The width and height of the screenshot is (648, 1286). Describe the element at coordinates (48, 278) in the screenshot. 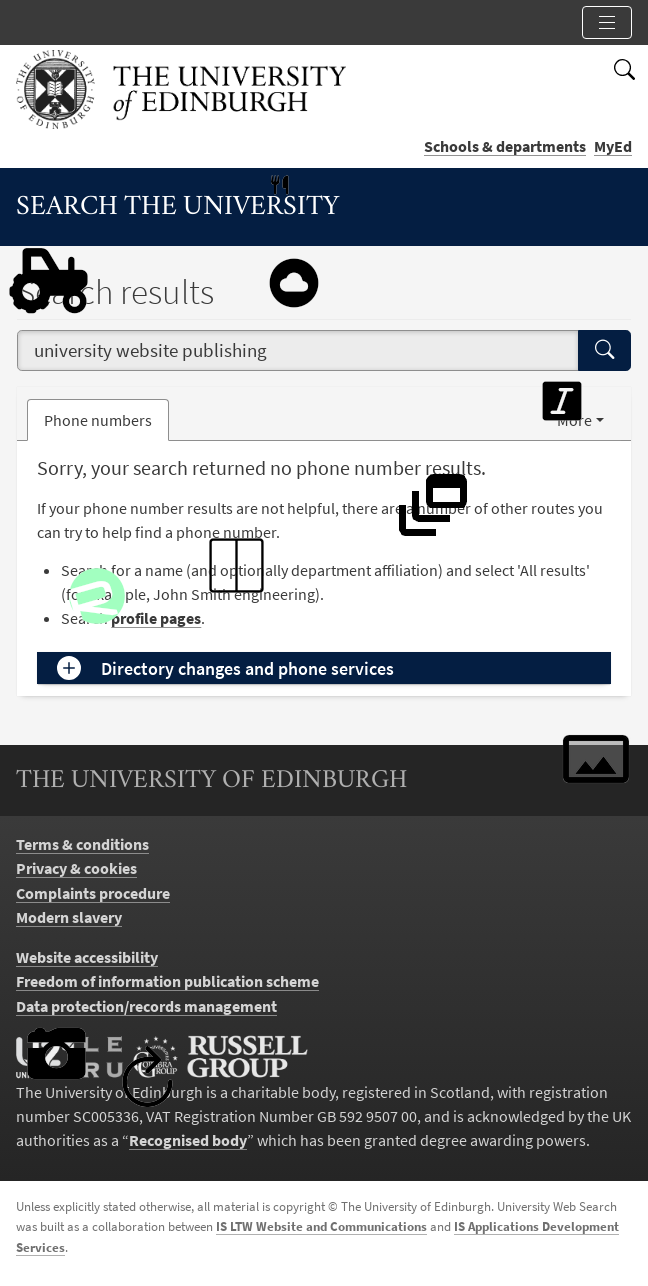

I see `access farming or agricultural features` at that location.